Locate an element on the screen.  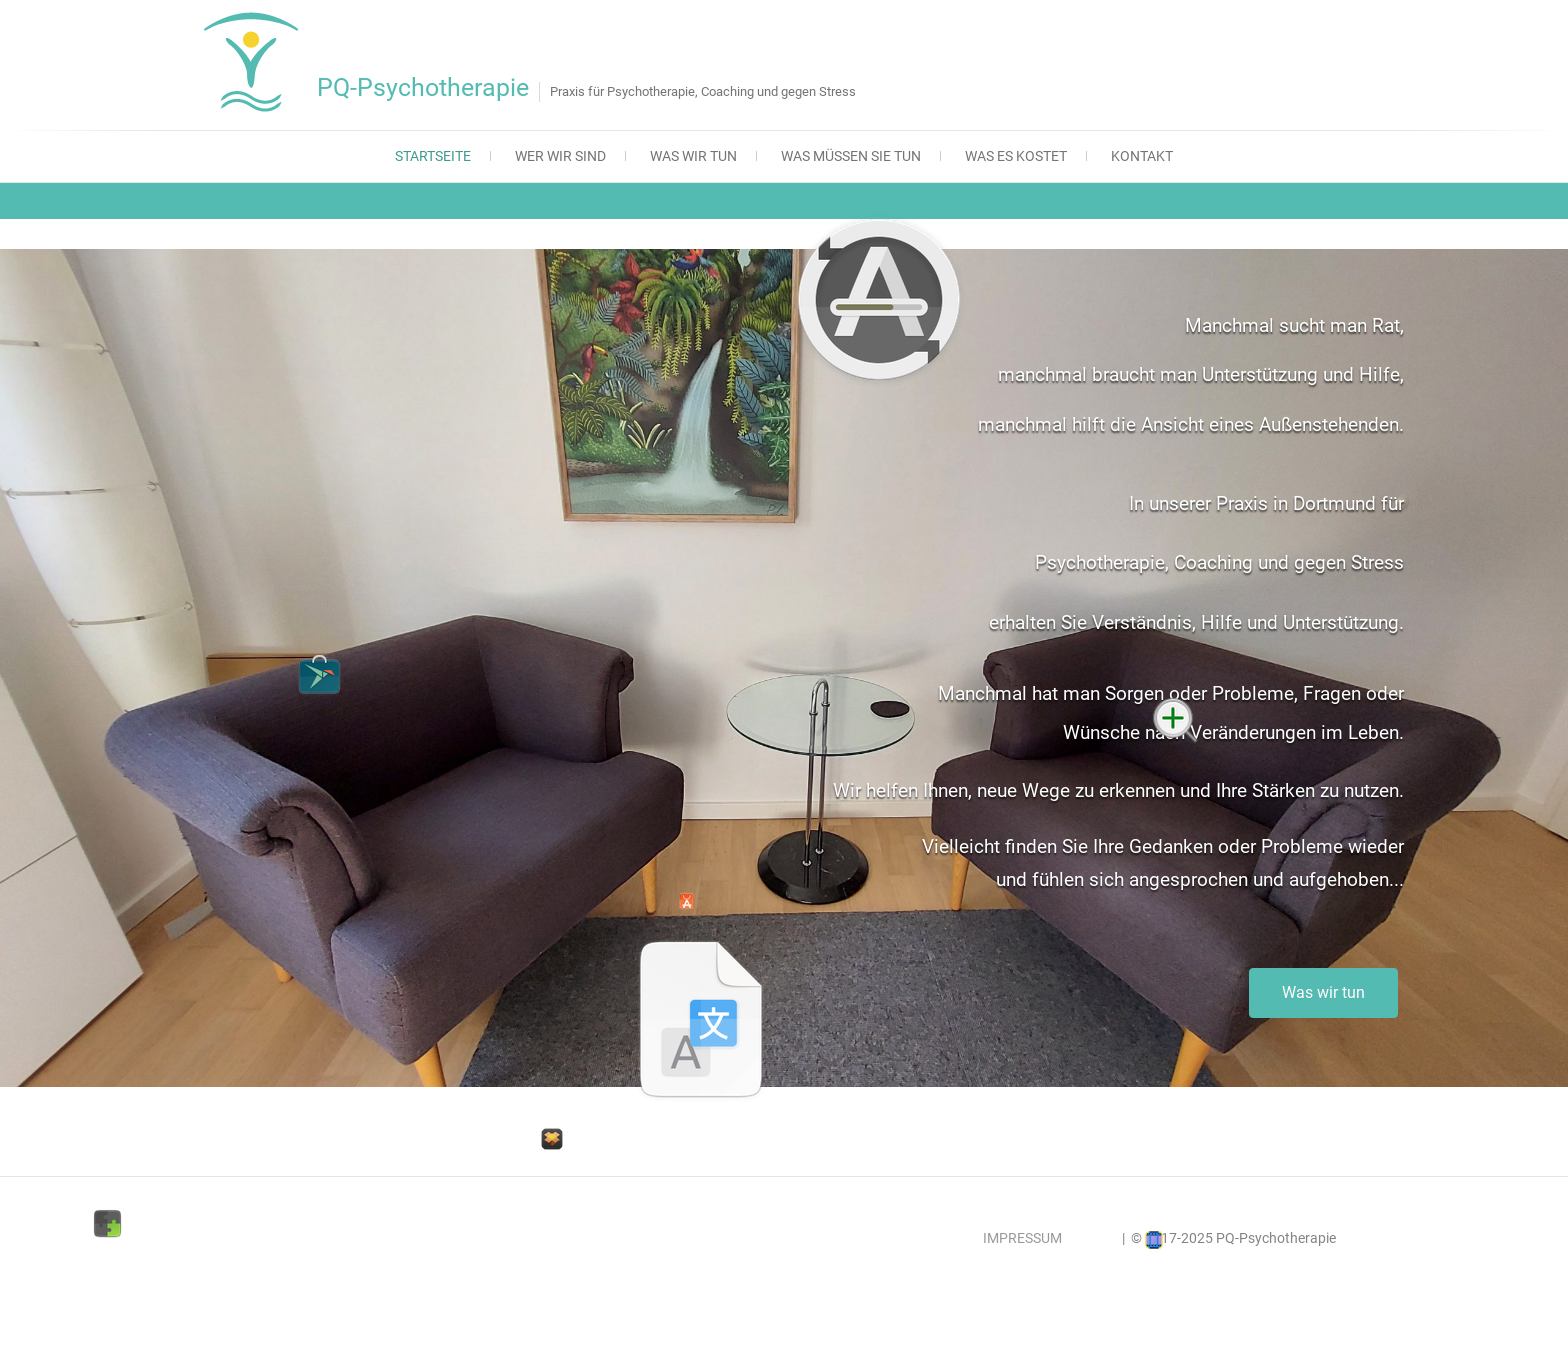
zoom in on the current view is located at coordinates (1175, 720).